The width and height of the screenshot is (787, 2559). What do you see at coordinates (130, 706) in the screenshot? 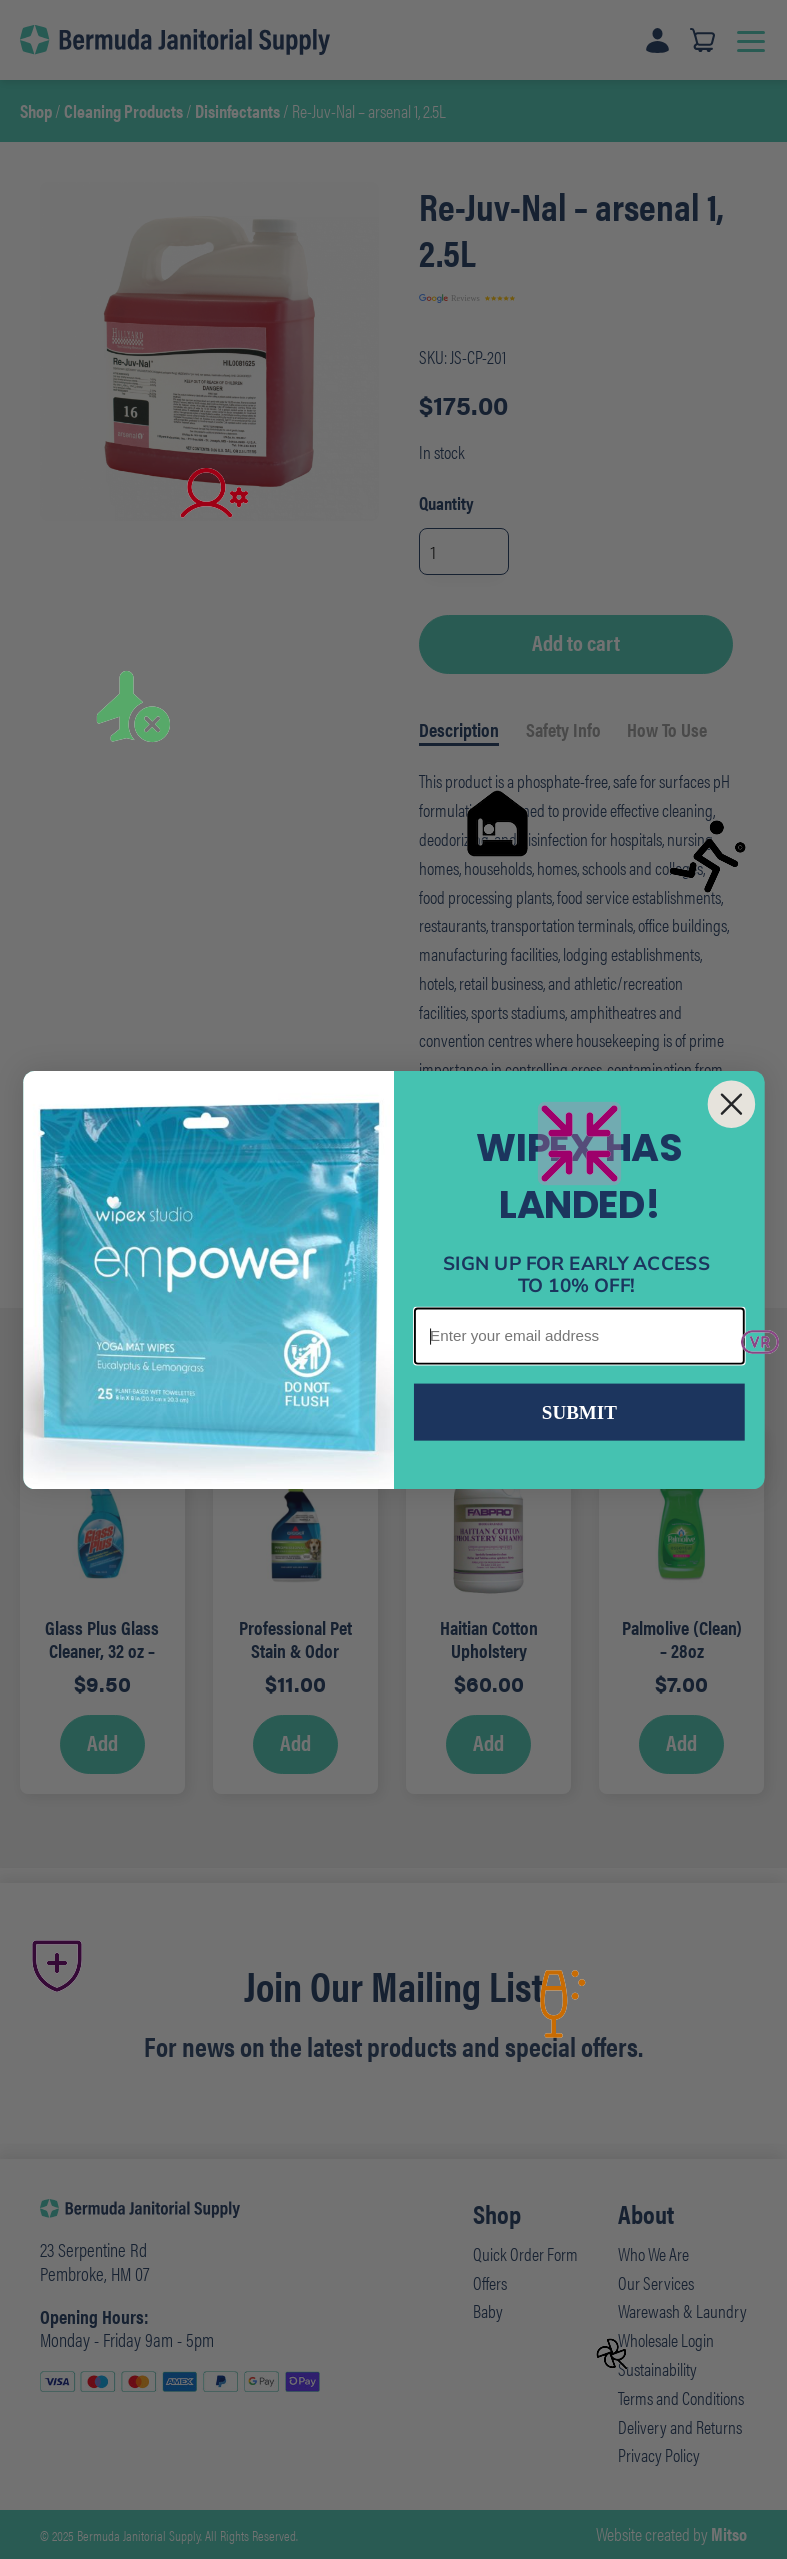
I see `cancel flight booking` at bounding box center [130, 706].